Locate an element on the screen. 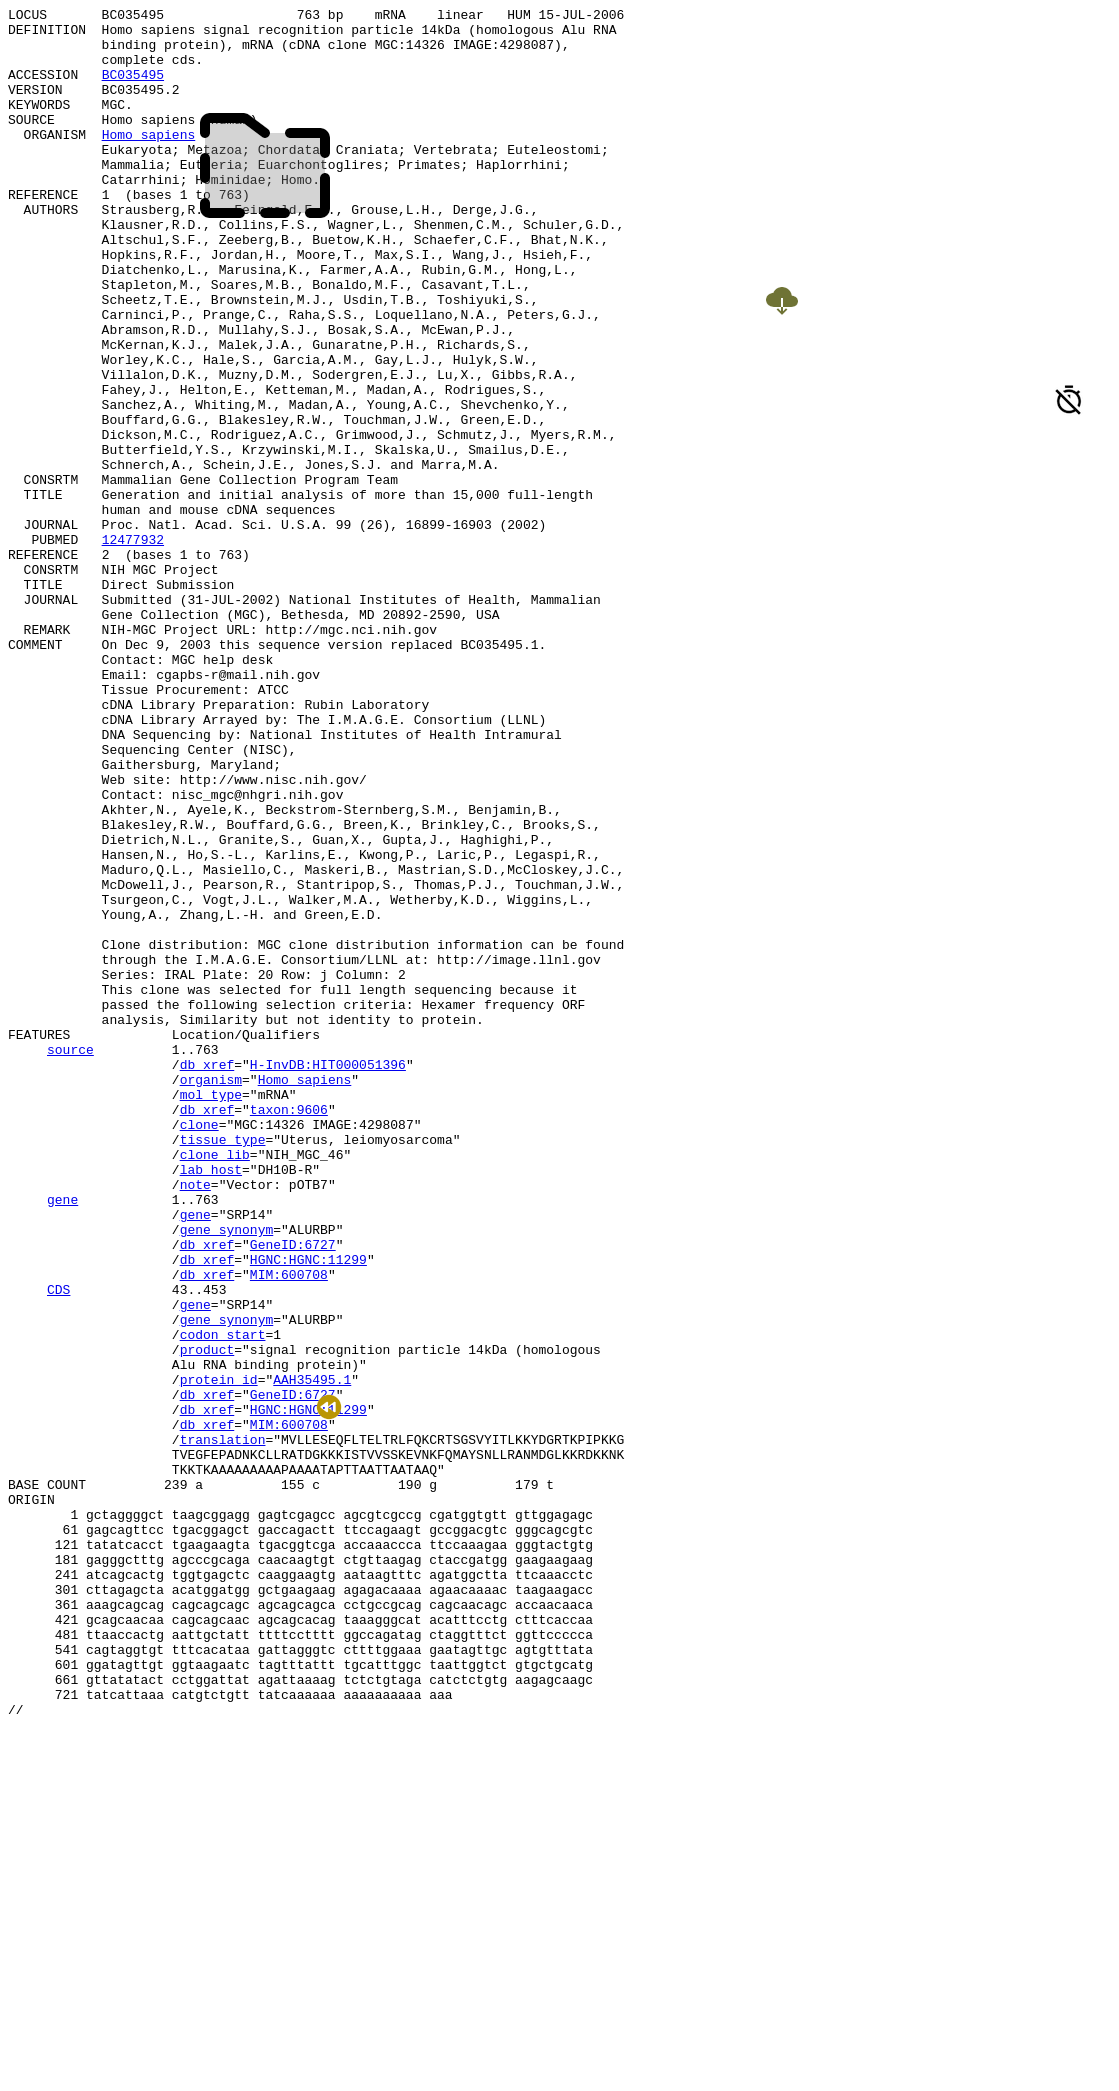 This screenshot has height=2091, width=1119. disable or cancel timer is located at coordinates (1069, 400).